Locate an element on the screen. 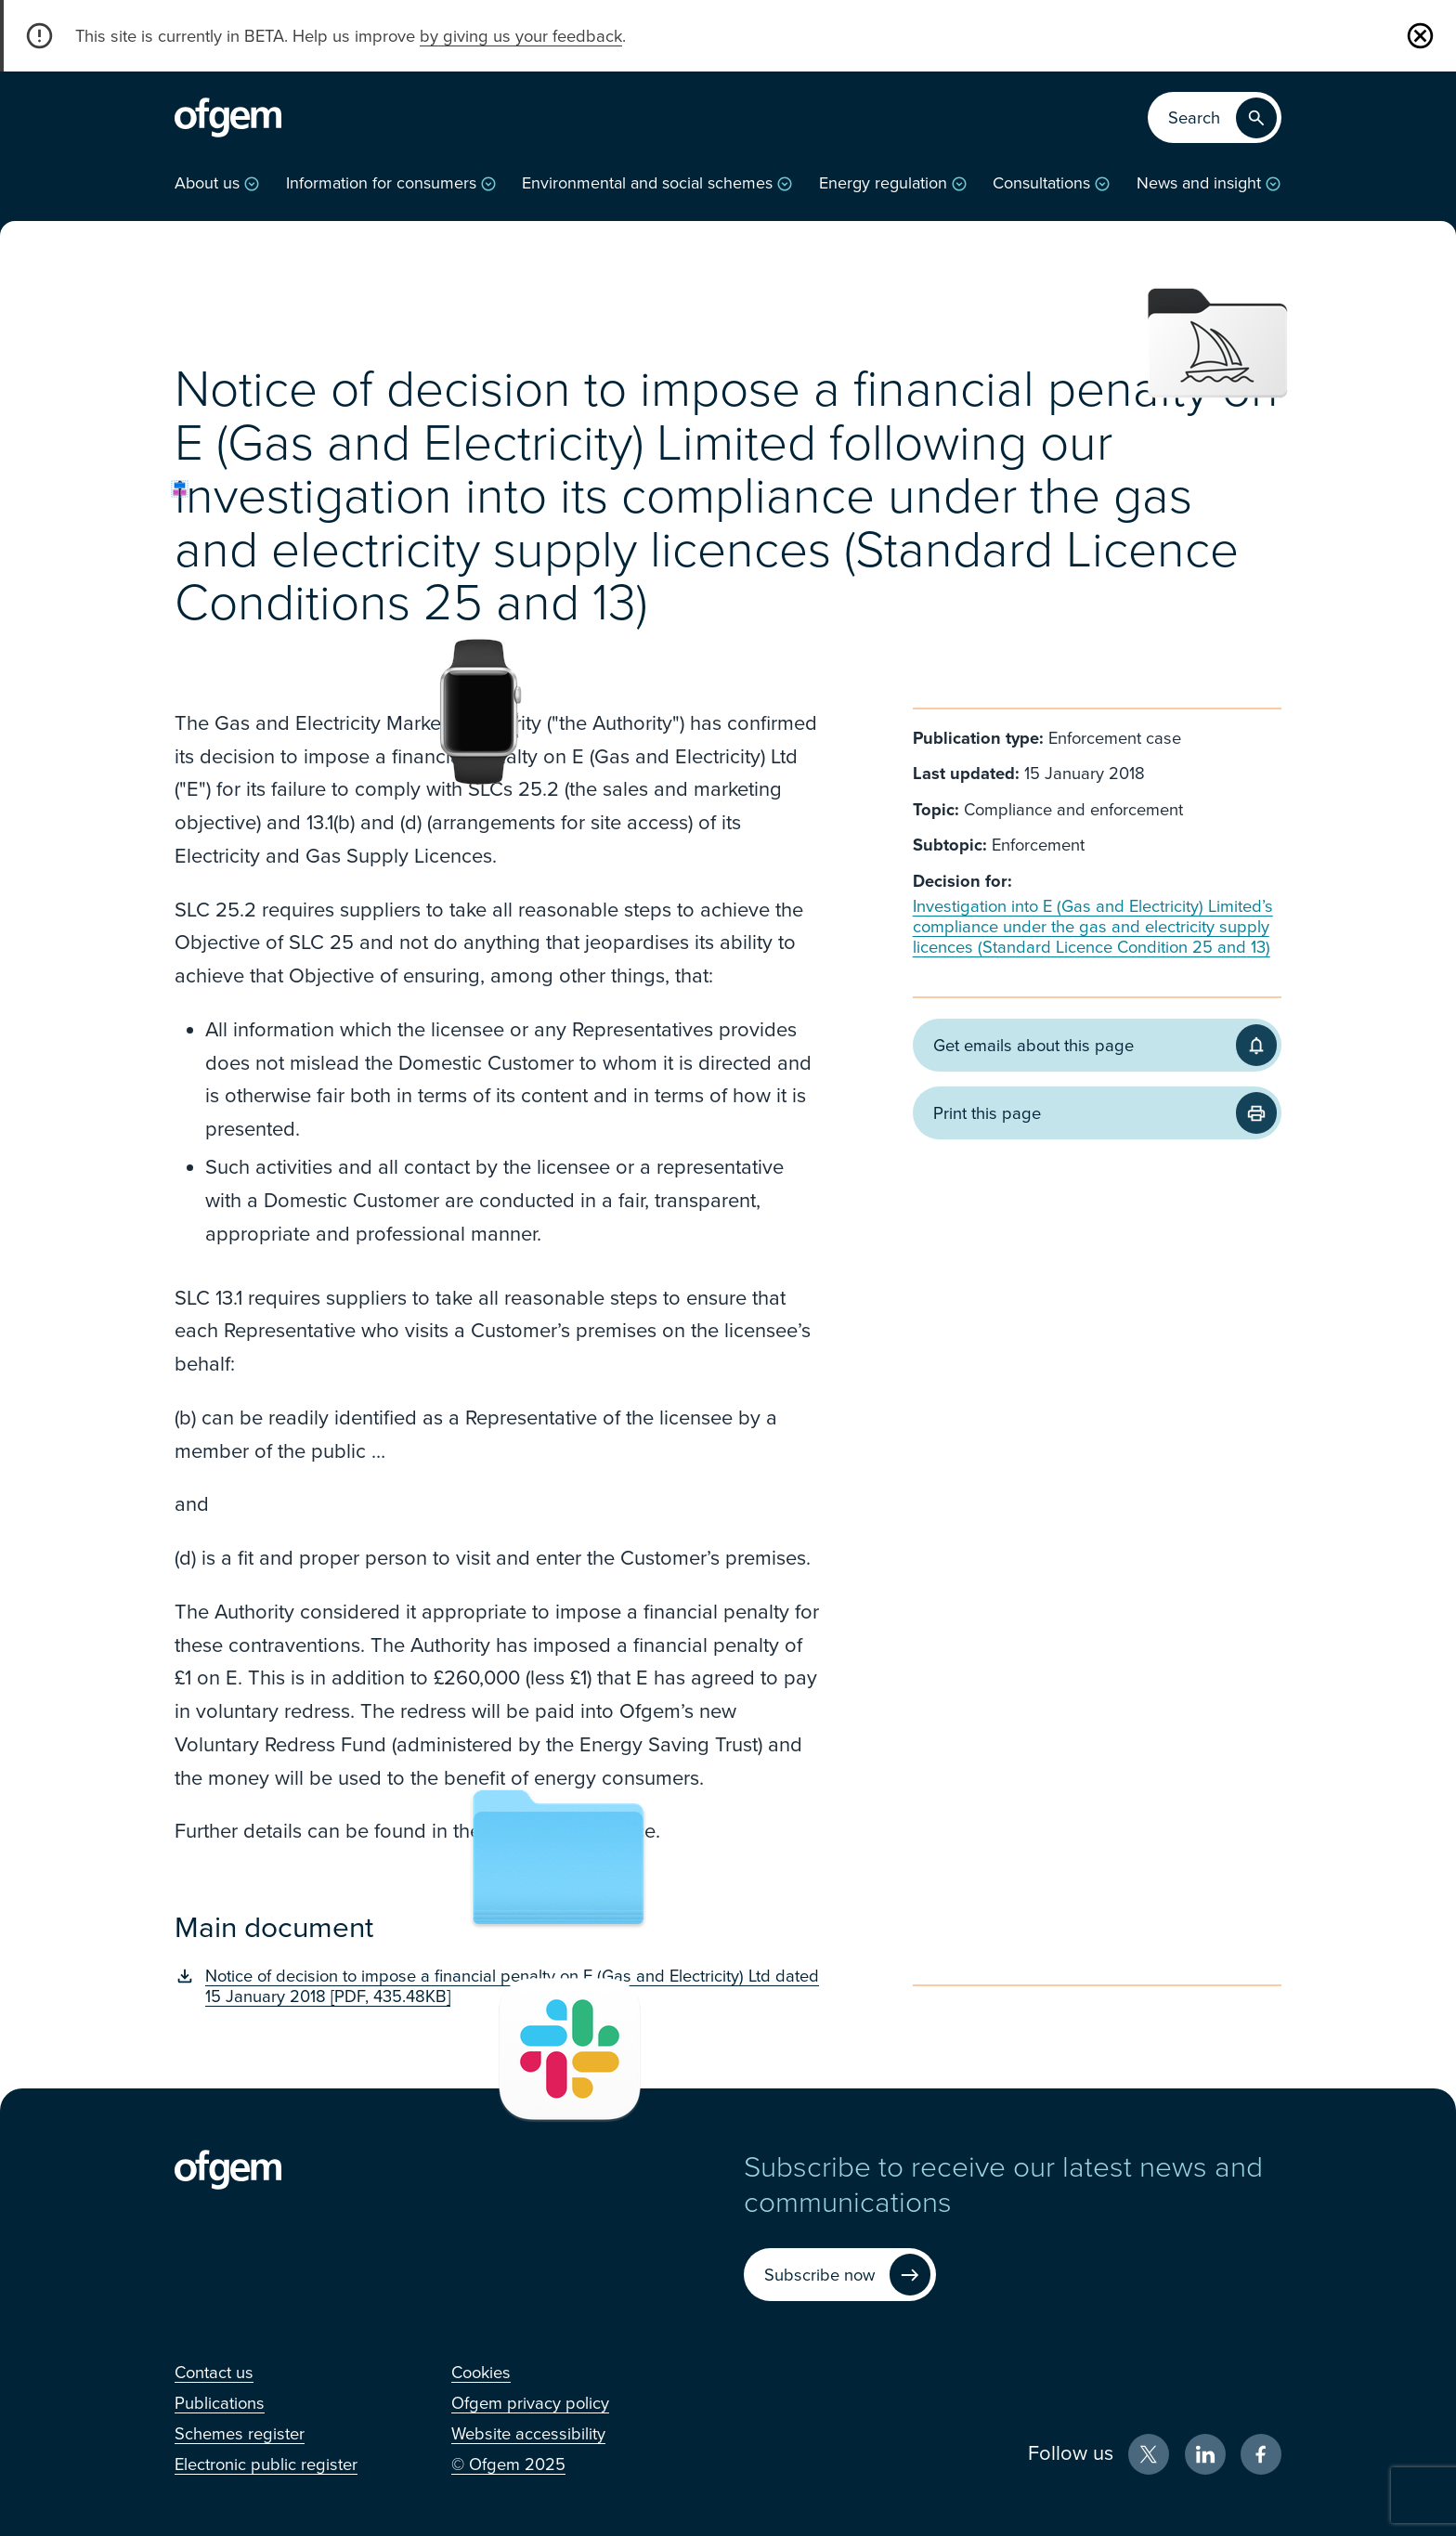 The width and height of the screenshot is (1456, 2536). open Slack is located at coordinates (569, 2048).